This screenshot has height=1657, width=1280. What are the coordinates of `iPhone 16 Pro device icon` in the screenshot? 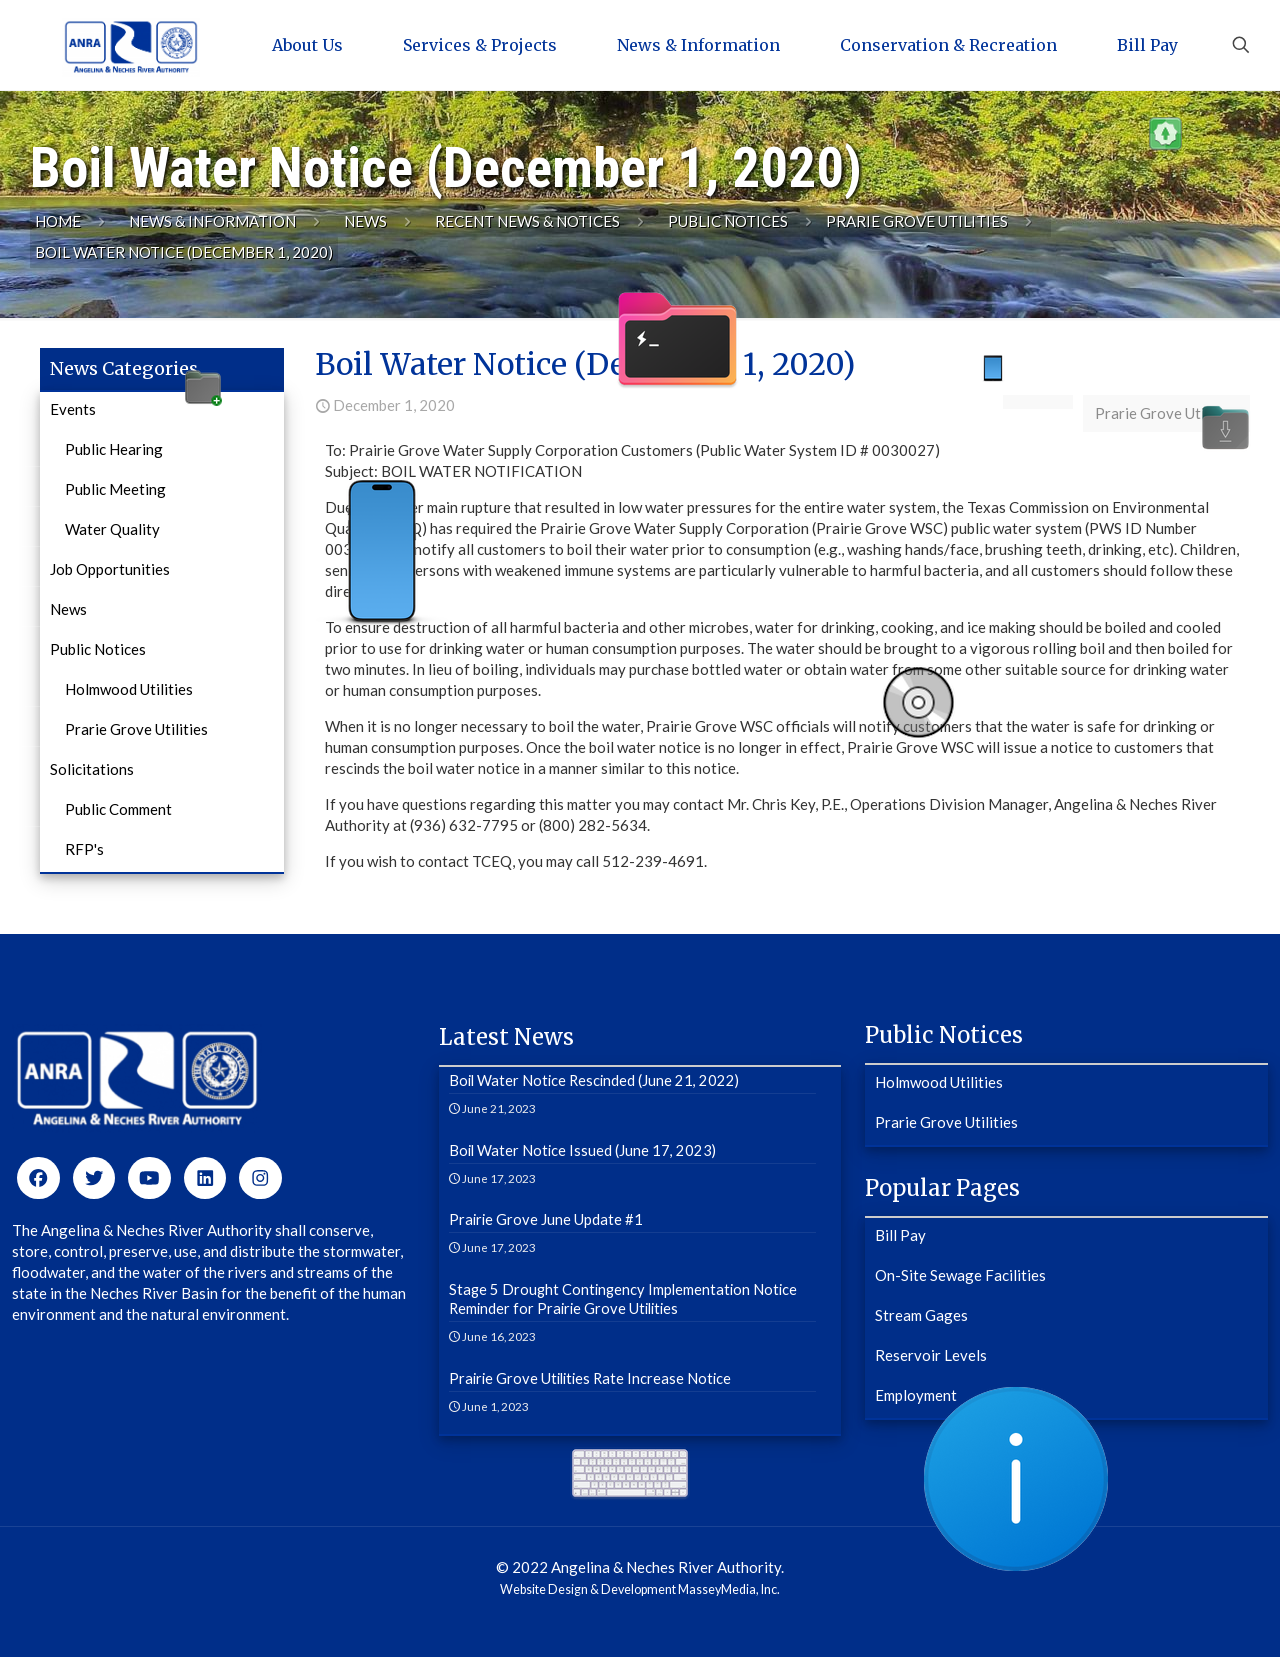 It's located at (382, 553).